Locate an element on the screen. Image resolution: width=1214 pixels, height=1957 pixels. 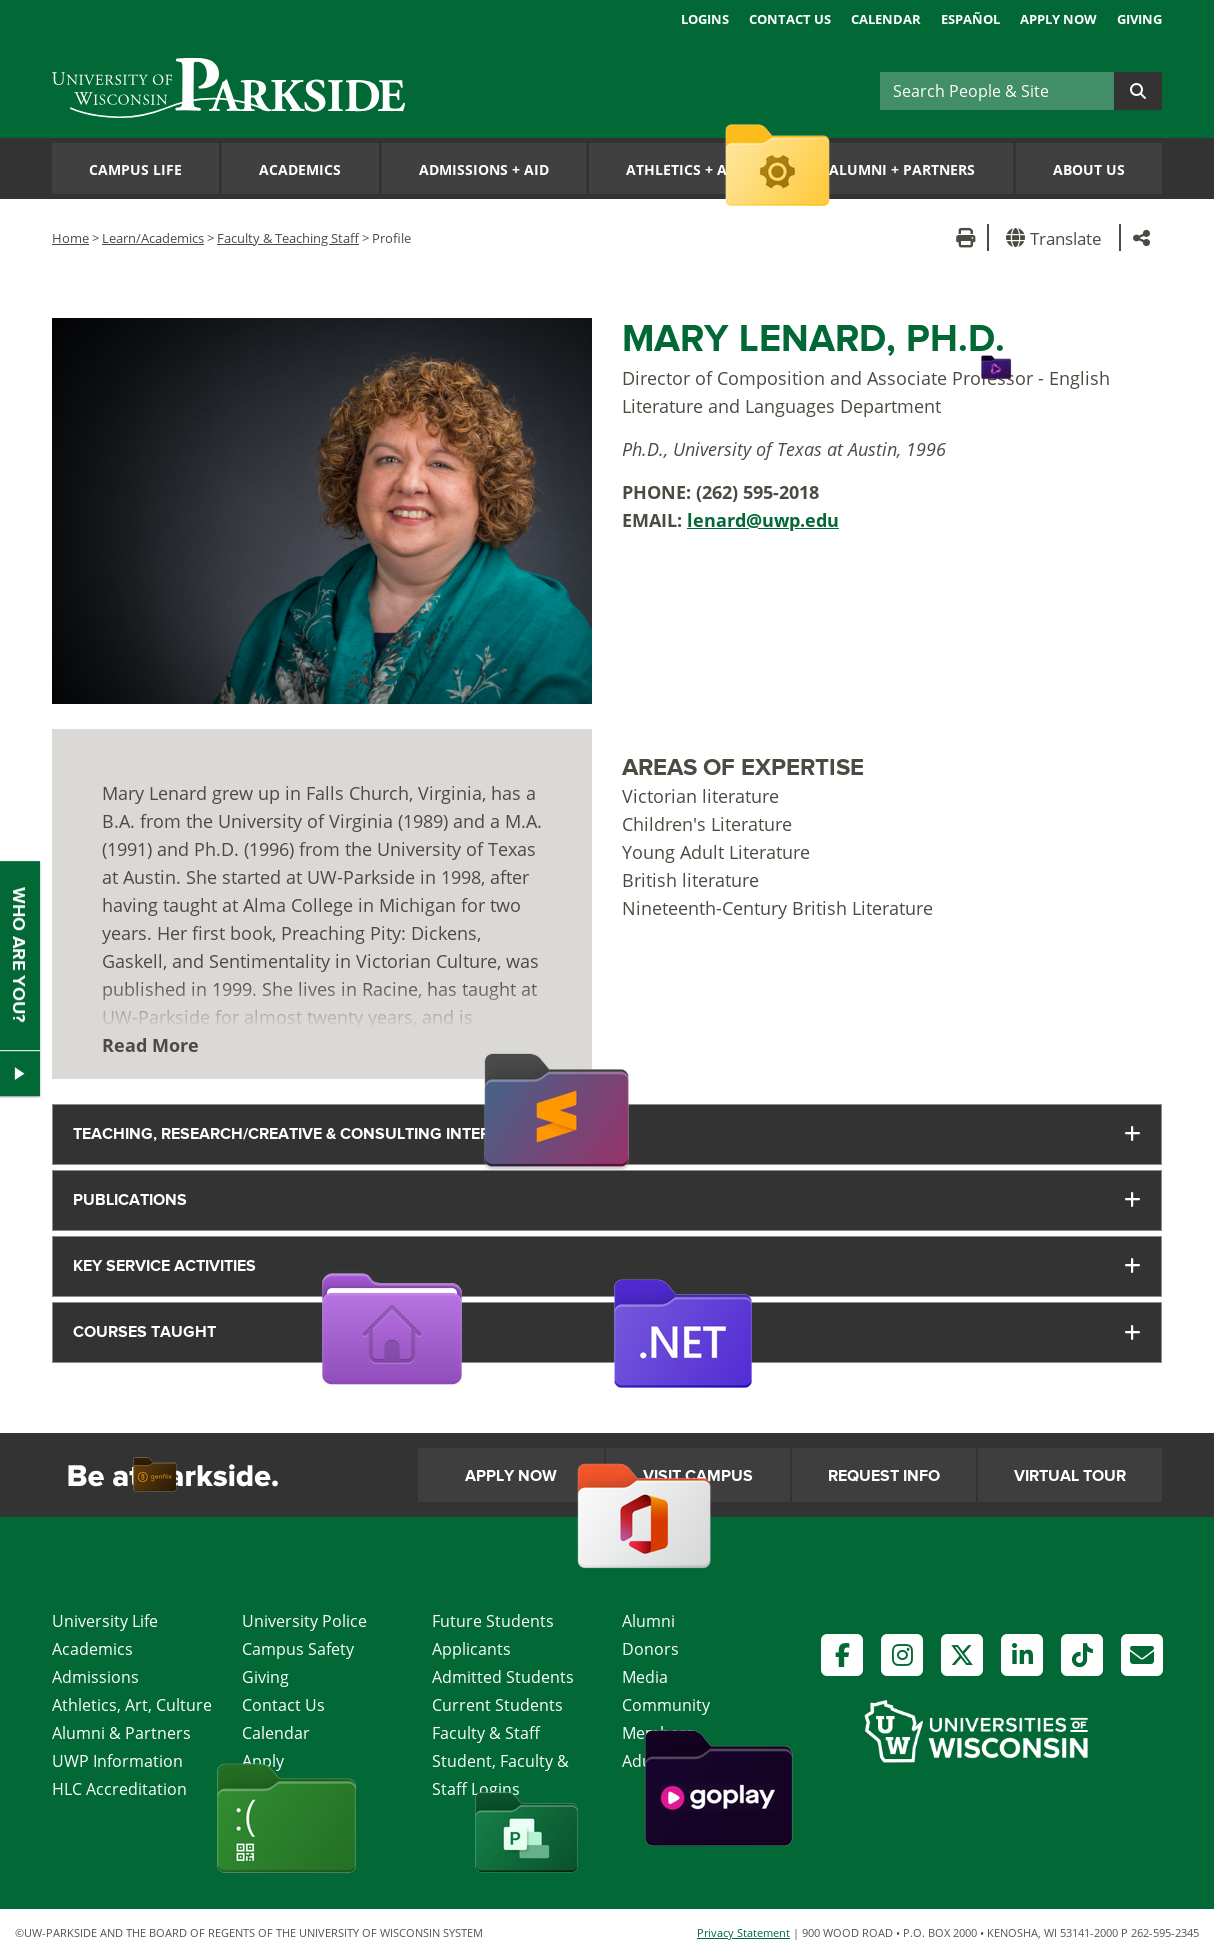
folder containing windows insider or beta system files is located at coordinates (286, 1822).